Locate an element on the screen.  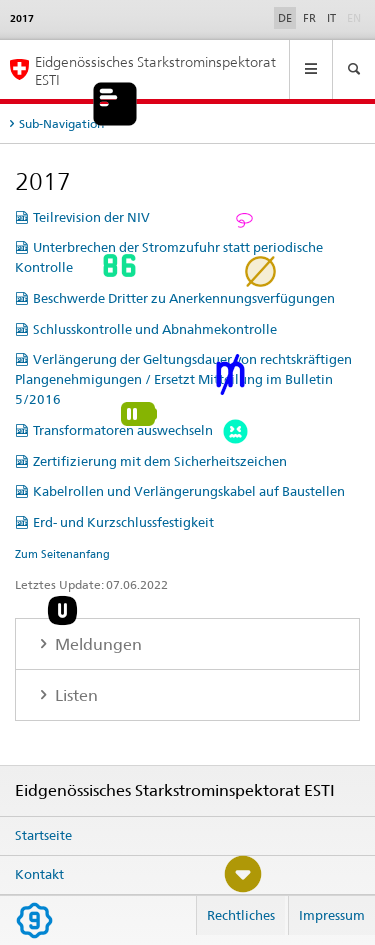
displays the number 86 as a label or counter is located at coordinates (119, 265).